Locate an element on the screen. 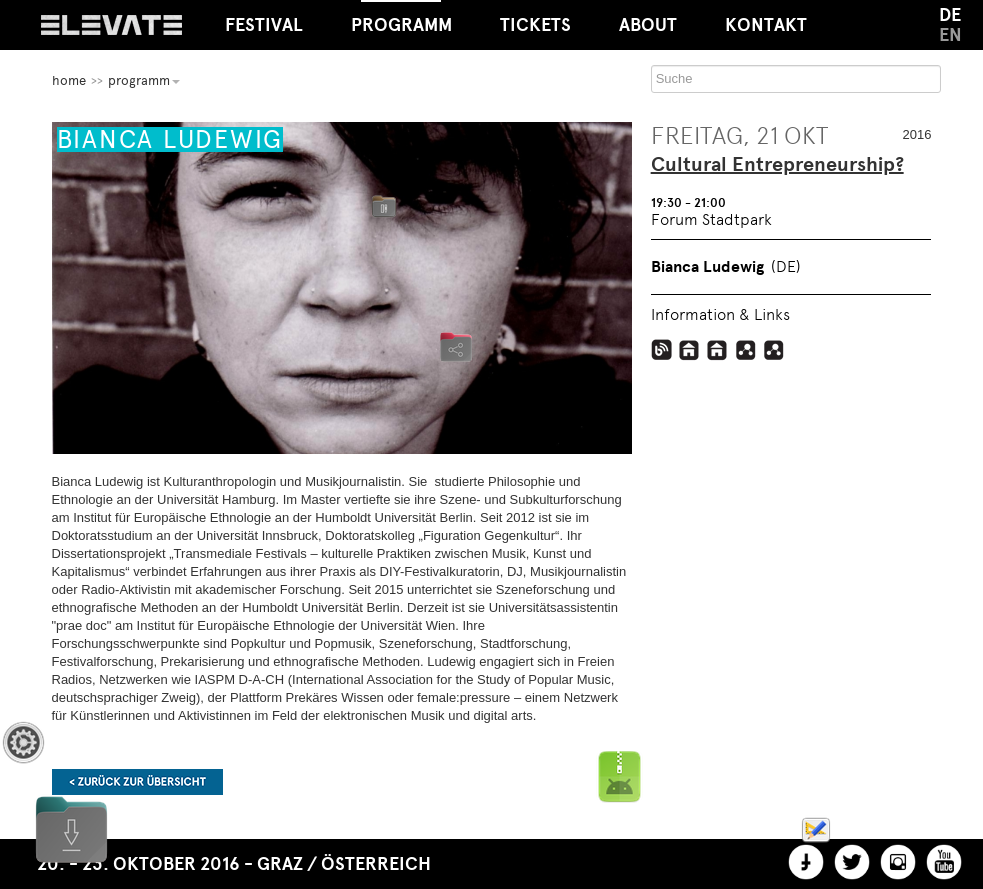 Image resolution: width=983 pixels, height=889 pixels. open your downloads folder is located at coordinates (71, 829).